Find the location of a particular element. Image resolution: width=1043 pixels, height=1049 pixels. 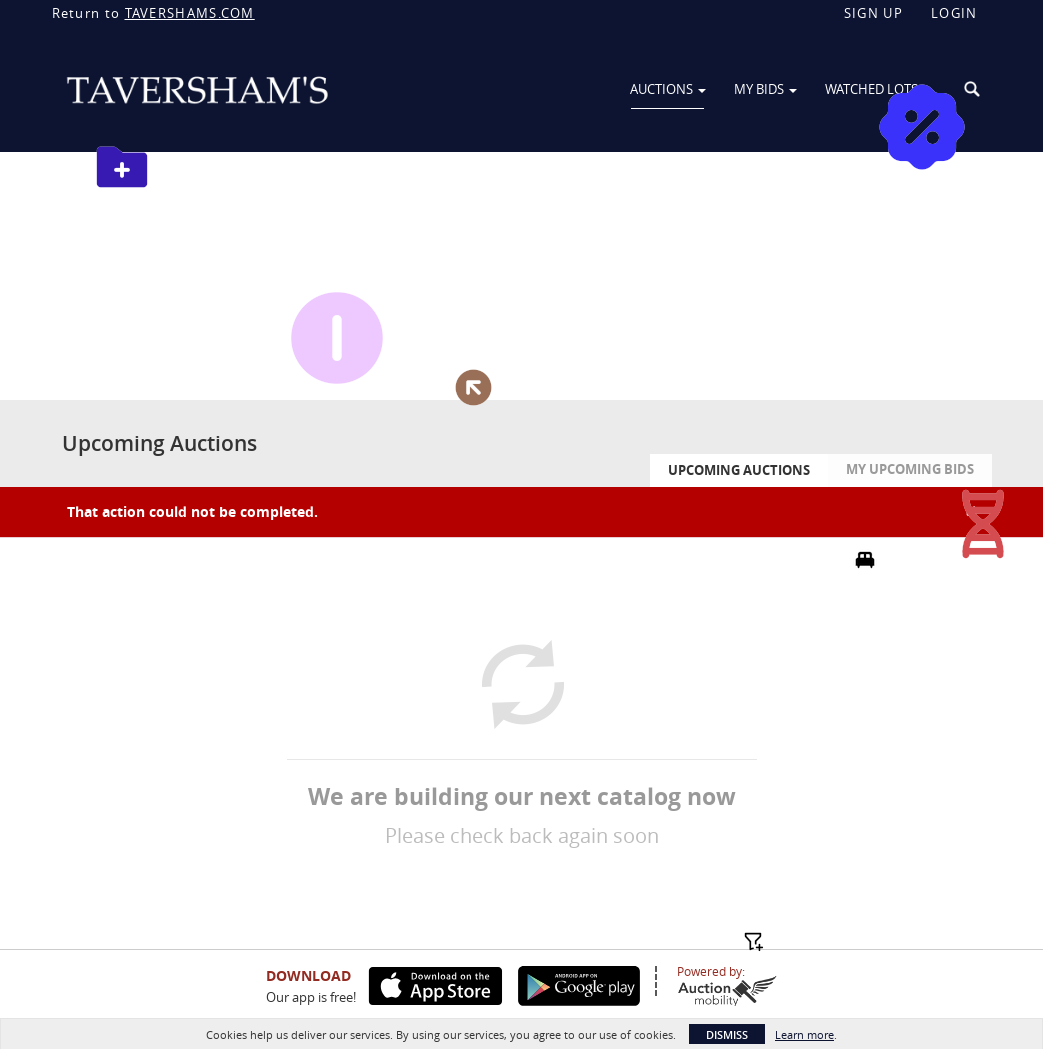

view available discounts or promotions is located at coordinates (922, 127).